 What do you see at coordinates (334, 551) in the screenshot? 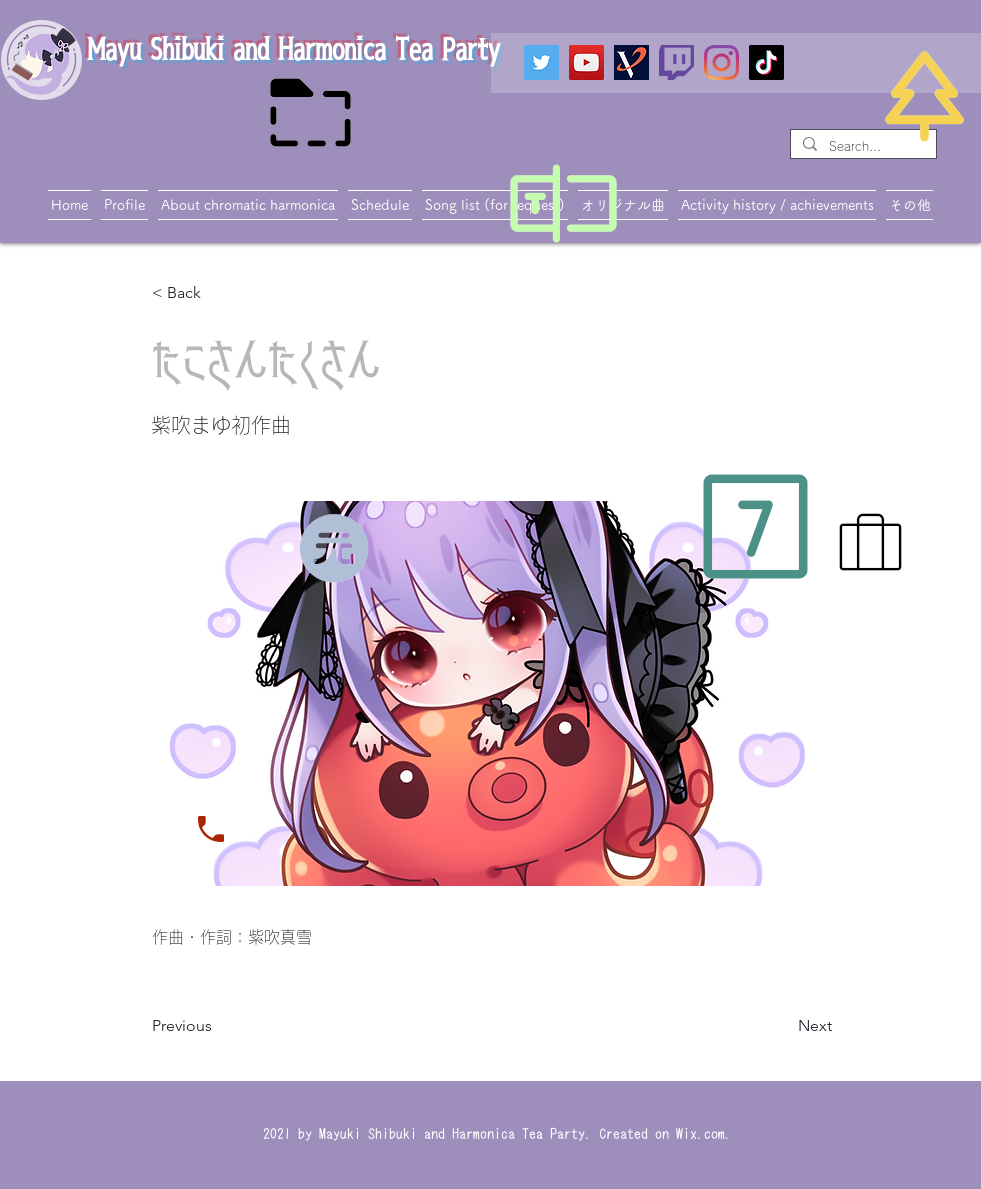
I see `chinese yuan currency indicator` at bounding box center [334, 551].